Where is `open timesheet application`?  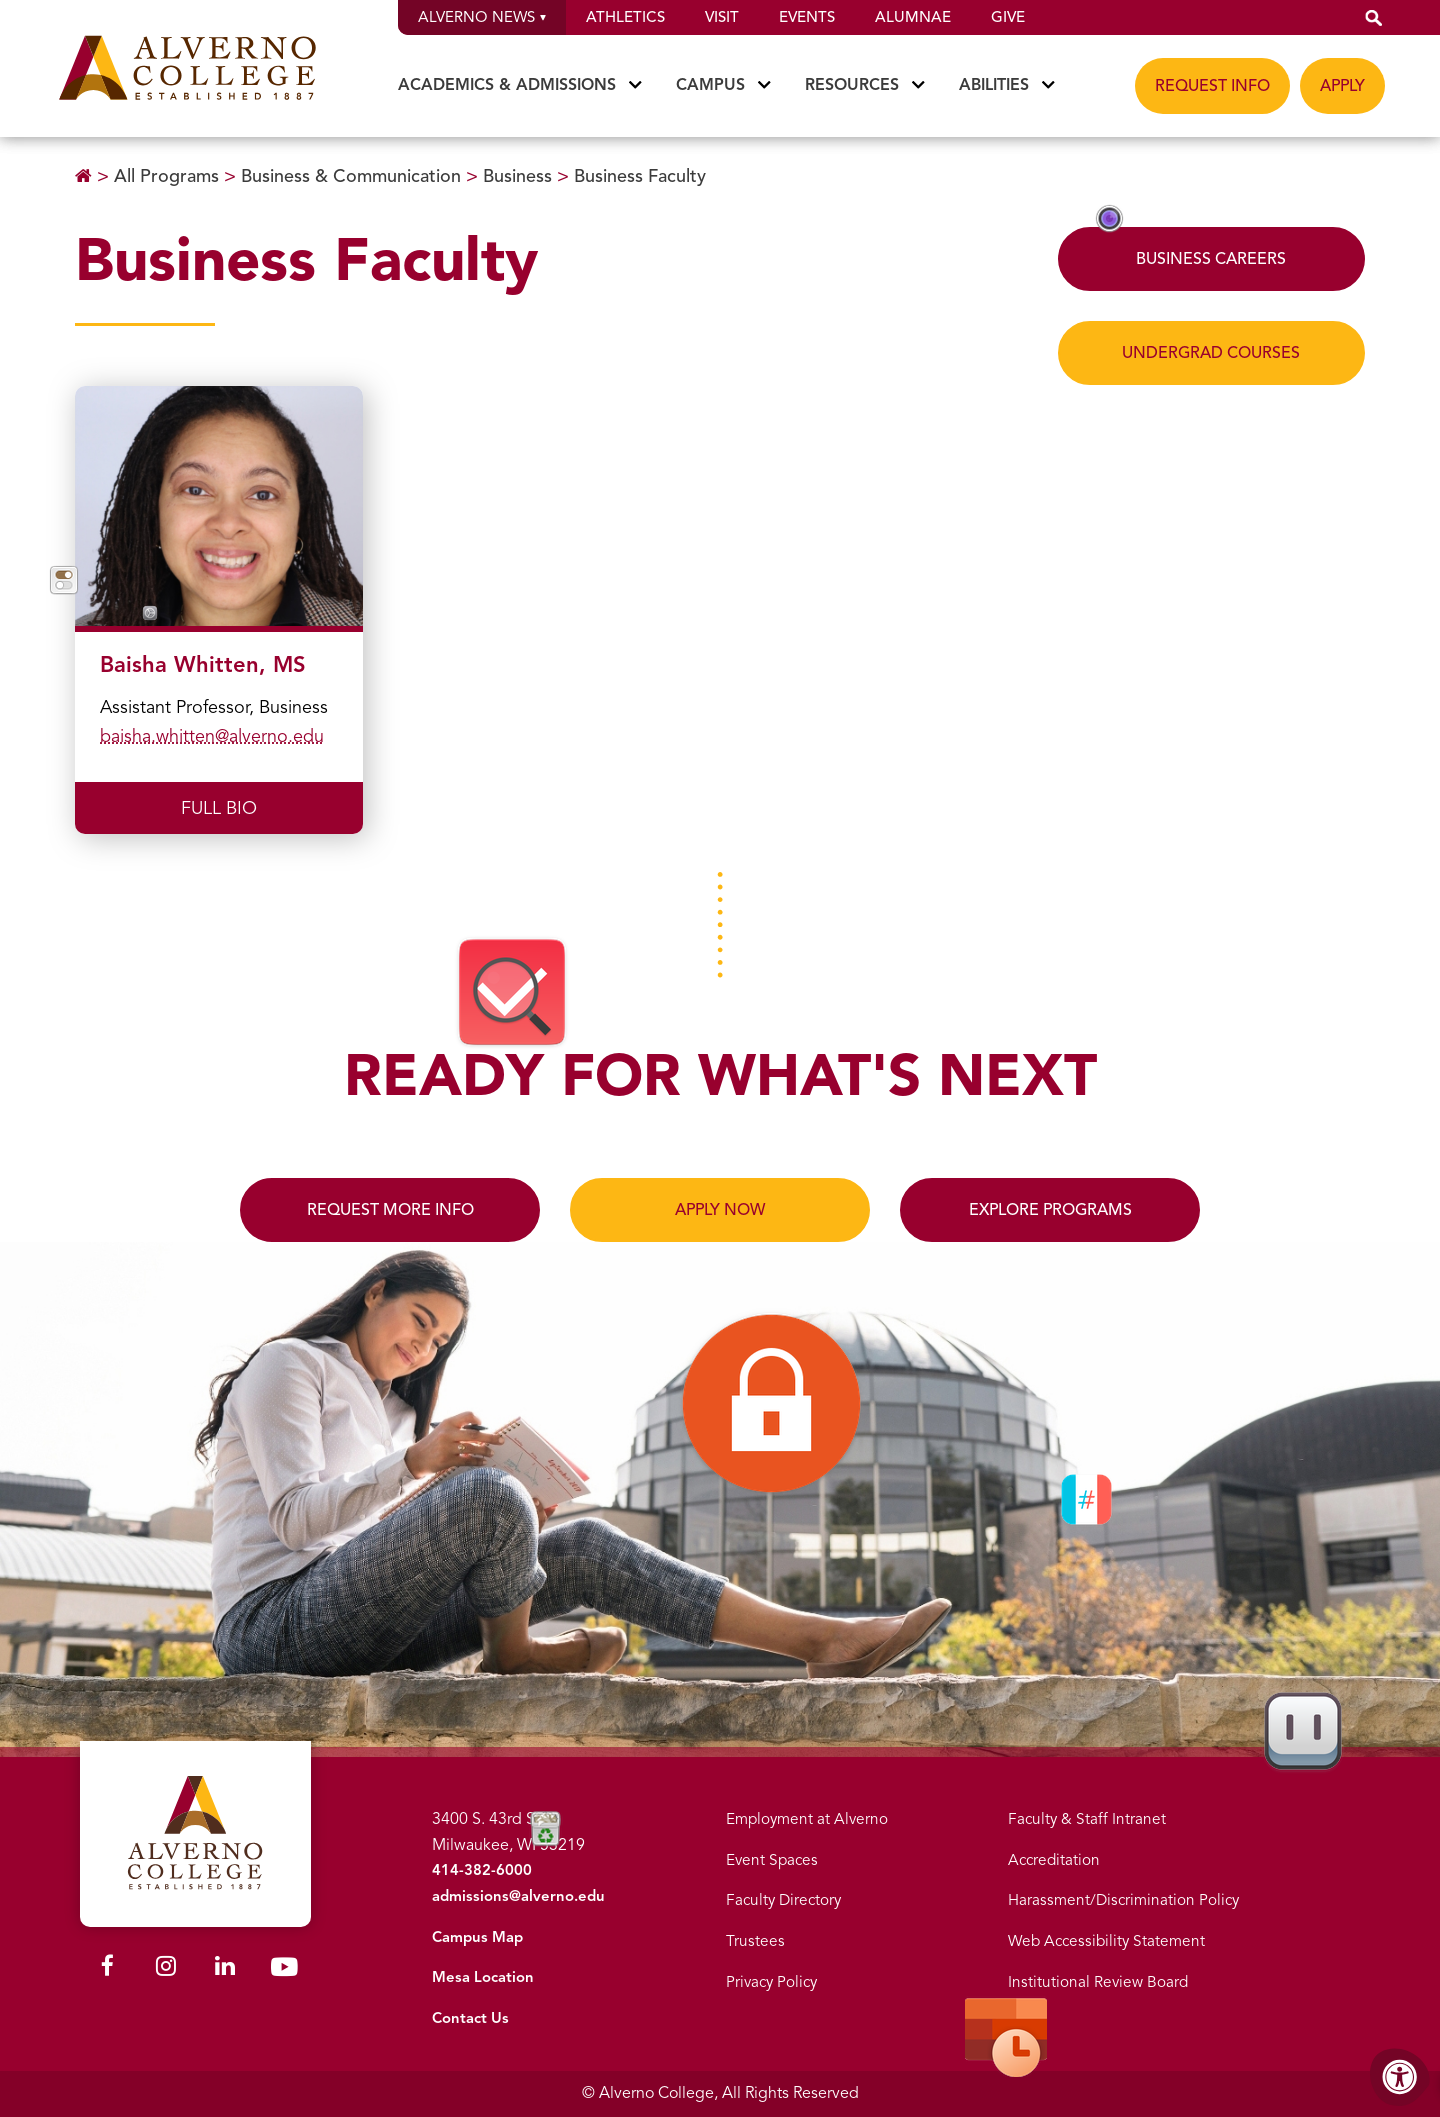
open timesheet application is located at coordinates (1006, 2036).